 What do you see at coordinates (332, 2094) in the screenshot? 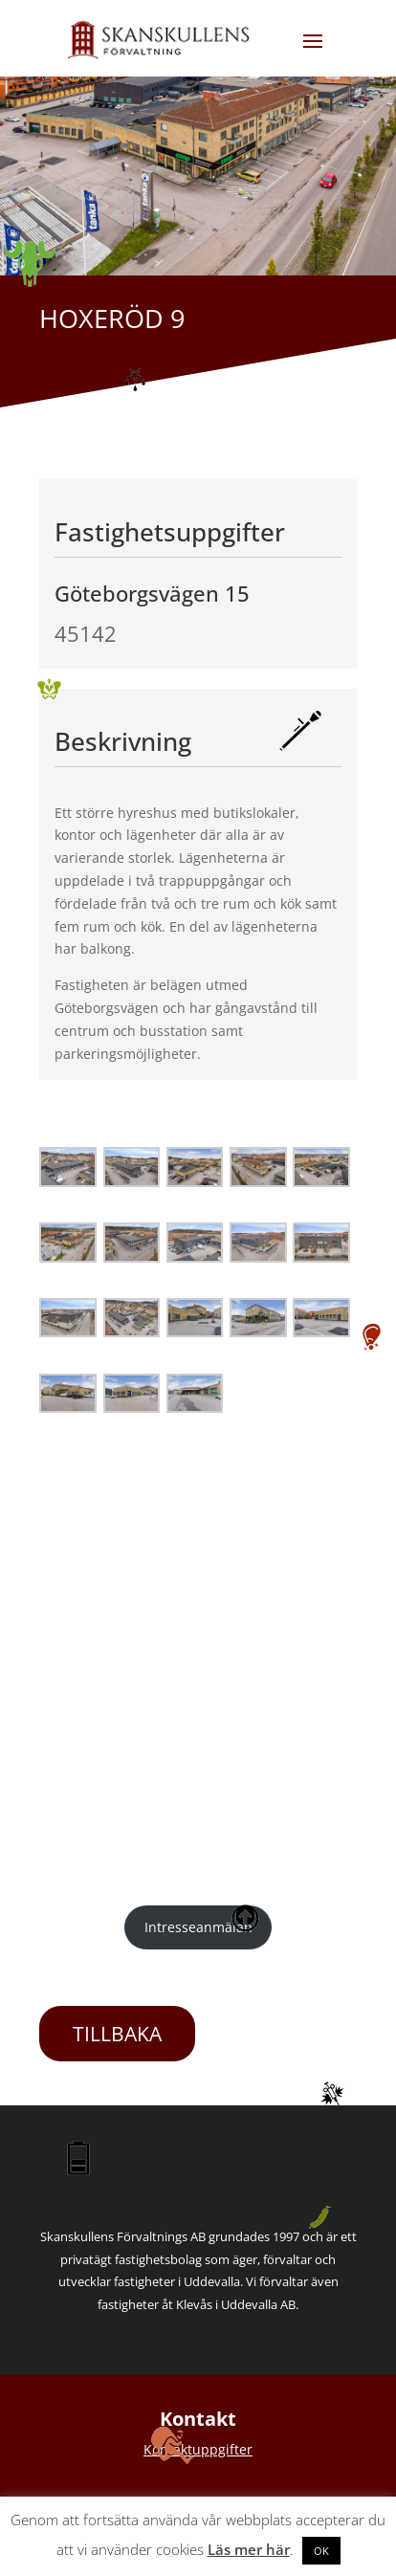
I see `use a healing item or potion` at bounding box center [332, 2094].